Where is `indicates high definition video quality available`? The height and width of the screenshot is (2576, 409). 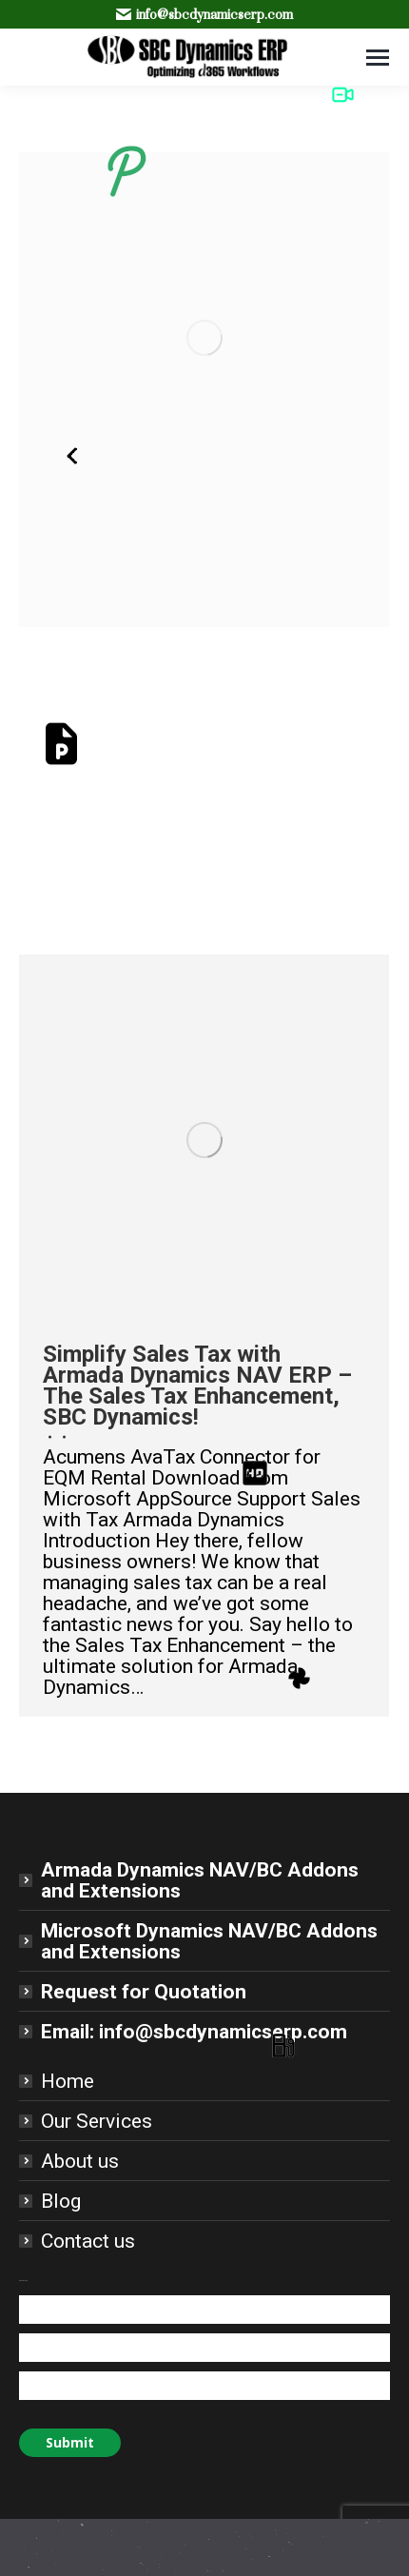
indicates high definition video quality available is located at coordinates (255, 1473).